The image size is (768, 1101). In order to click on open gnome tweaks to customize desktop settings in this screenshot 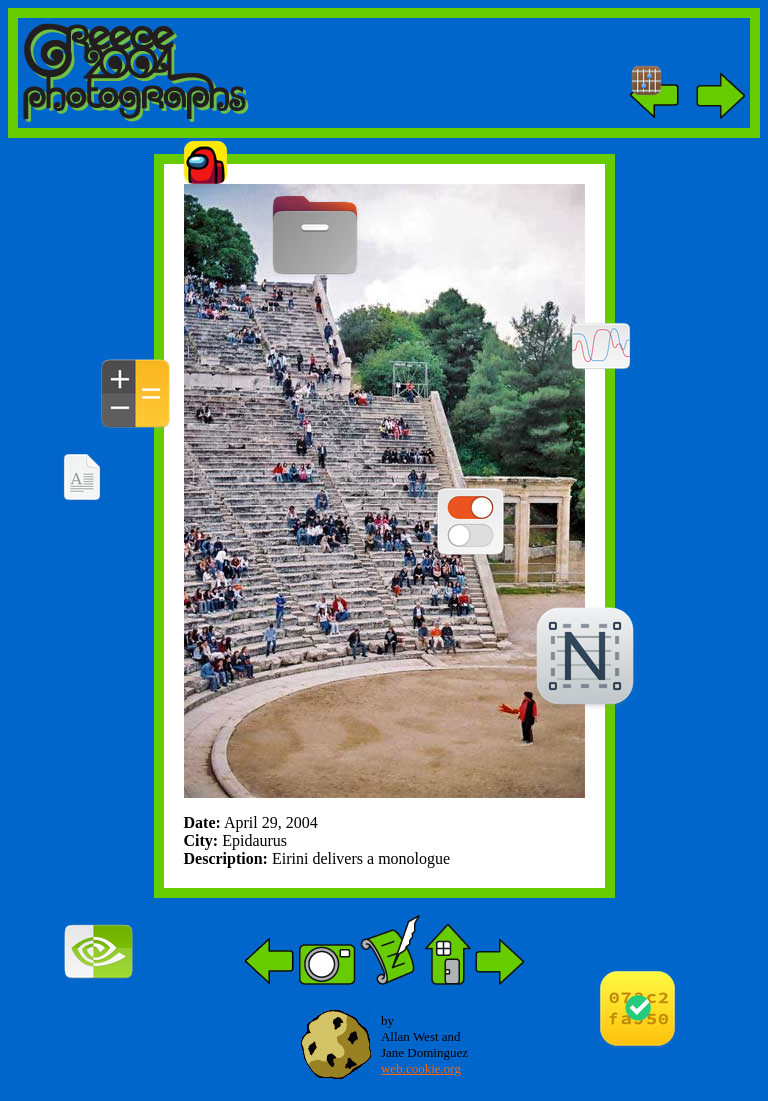, I will do `click(470, 521)`.